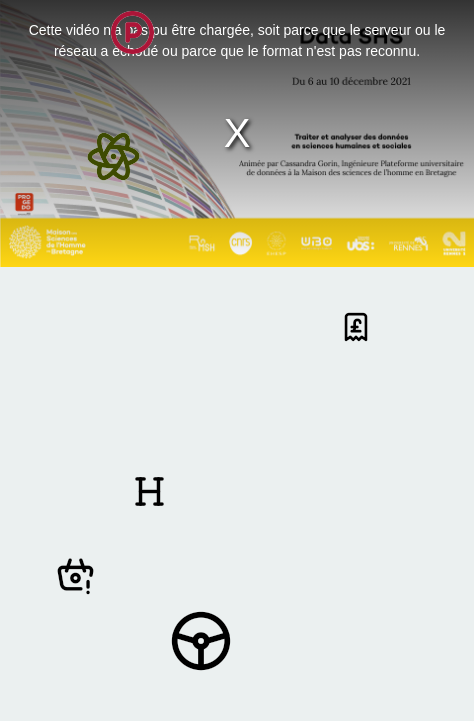 Image resolution: width=474 pixels, height=721 pixels. What do you see at coordinates (75, 574) in the screenshot?
I see `indicates an issue with your shopping basket` at bounding box center [75, 574].